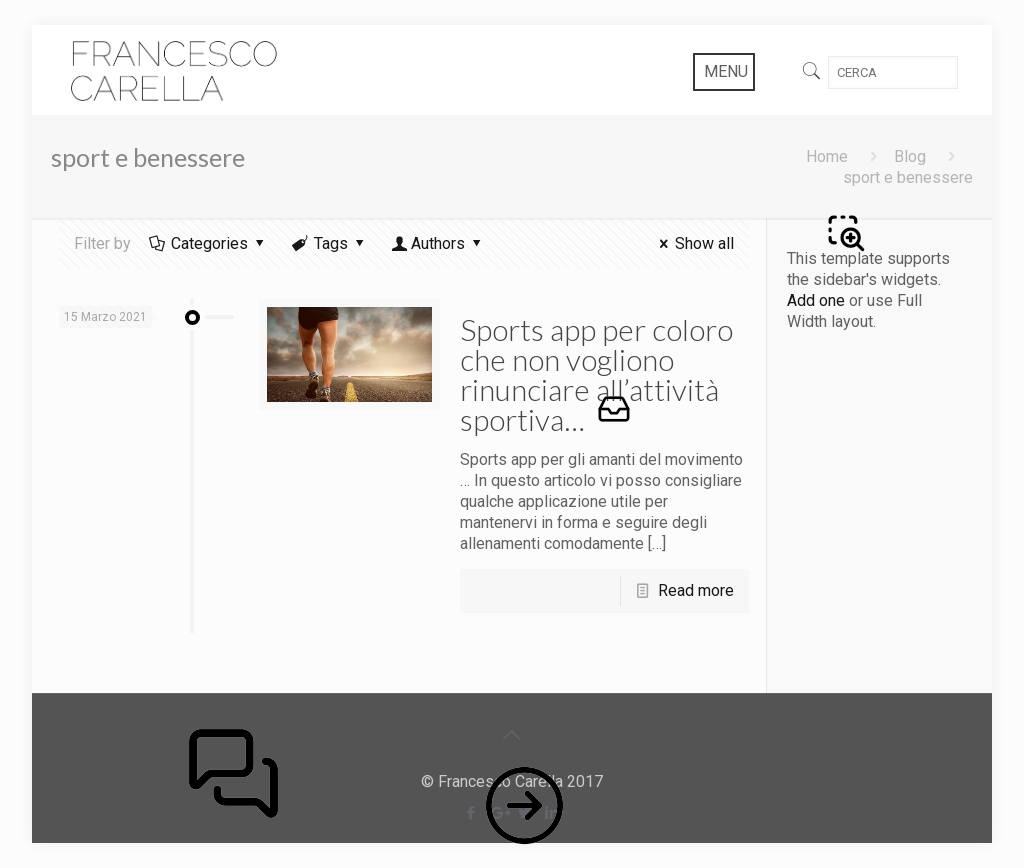  I want to click on zoom in on a selected area, so click(845, 232).